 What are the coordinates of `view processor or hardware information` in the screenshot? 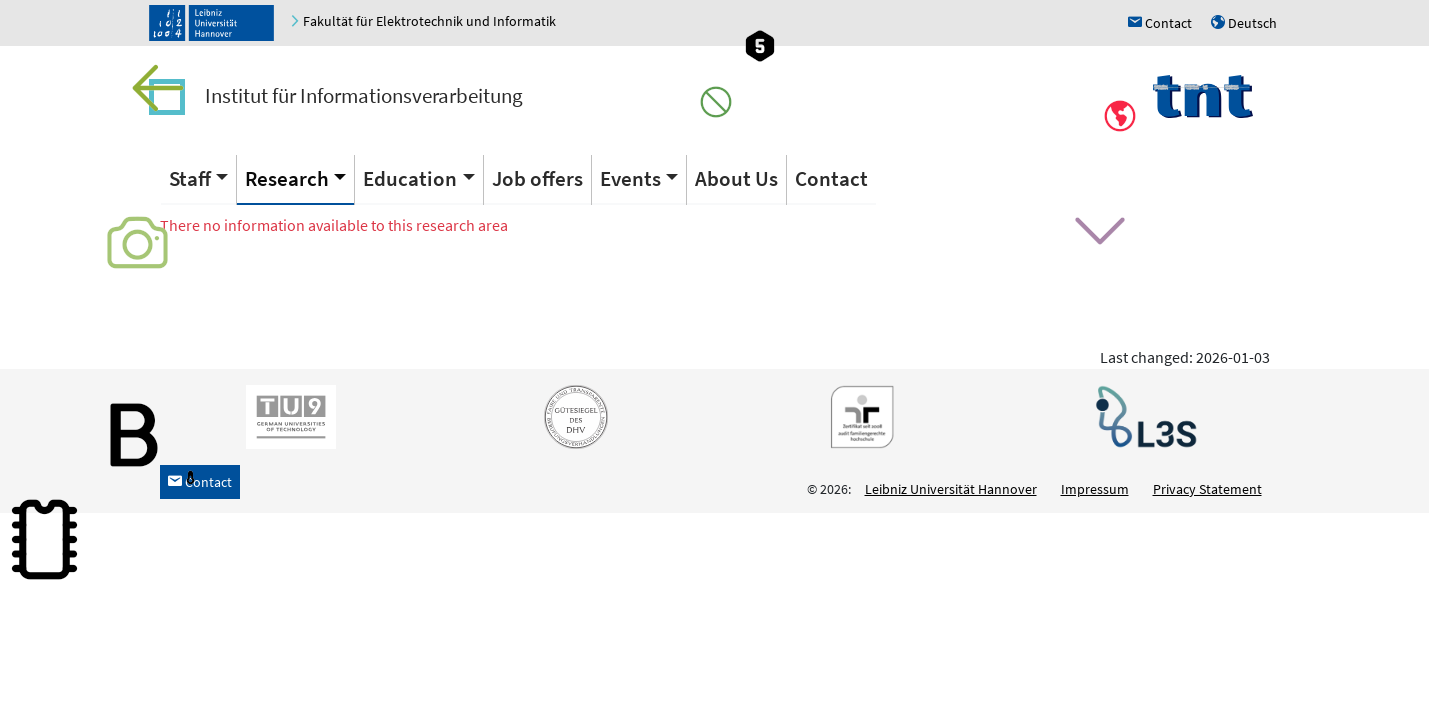 It's located at (44, 539).